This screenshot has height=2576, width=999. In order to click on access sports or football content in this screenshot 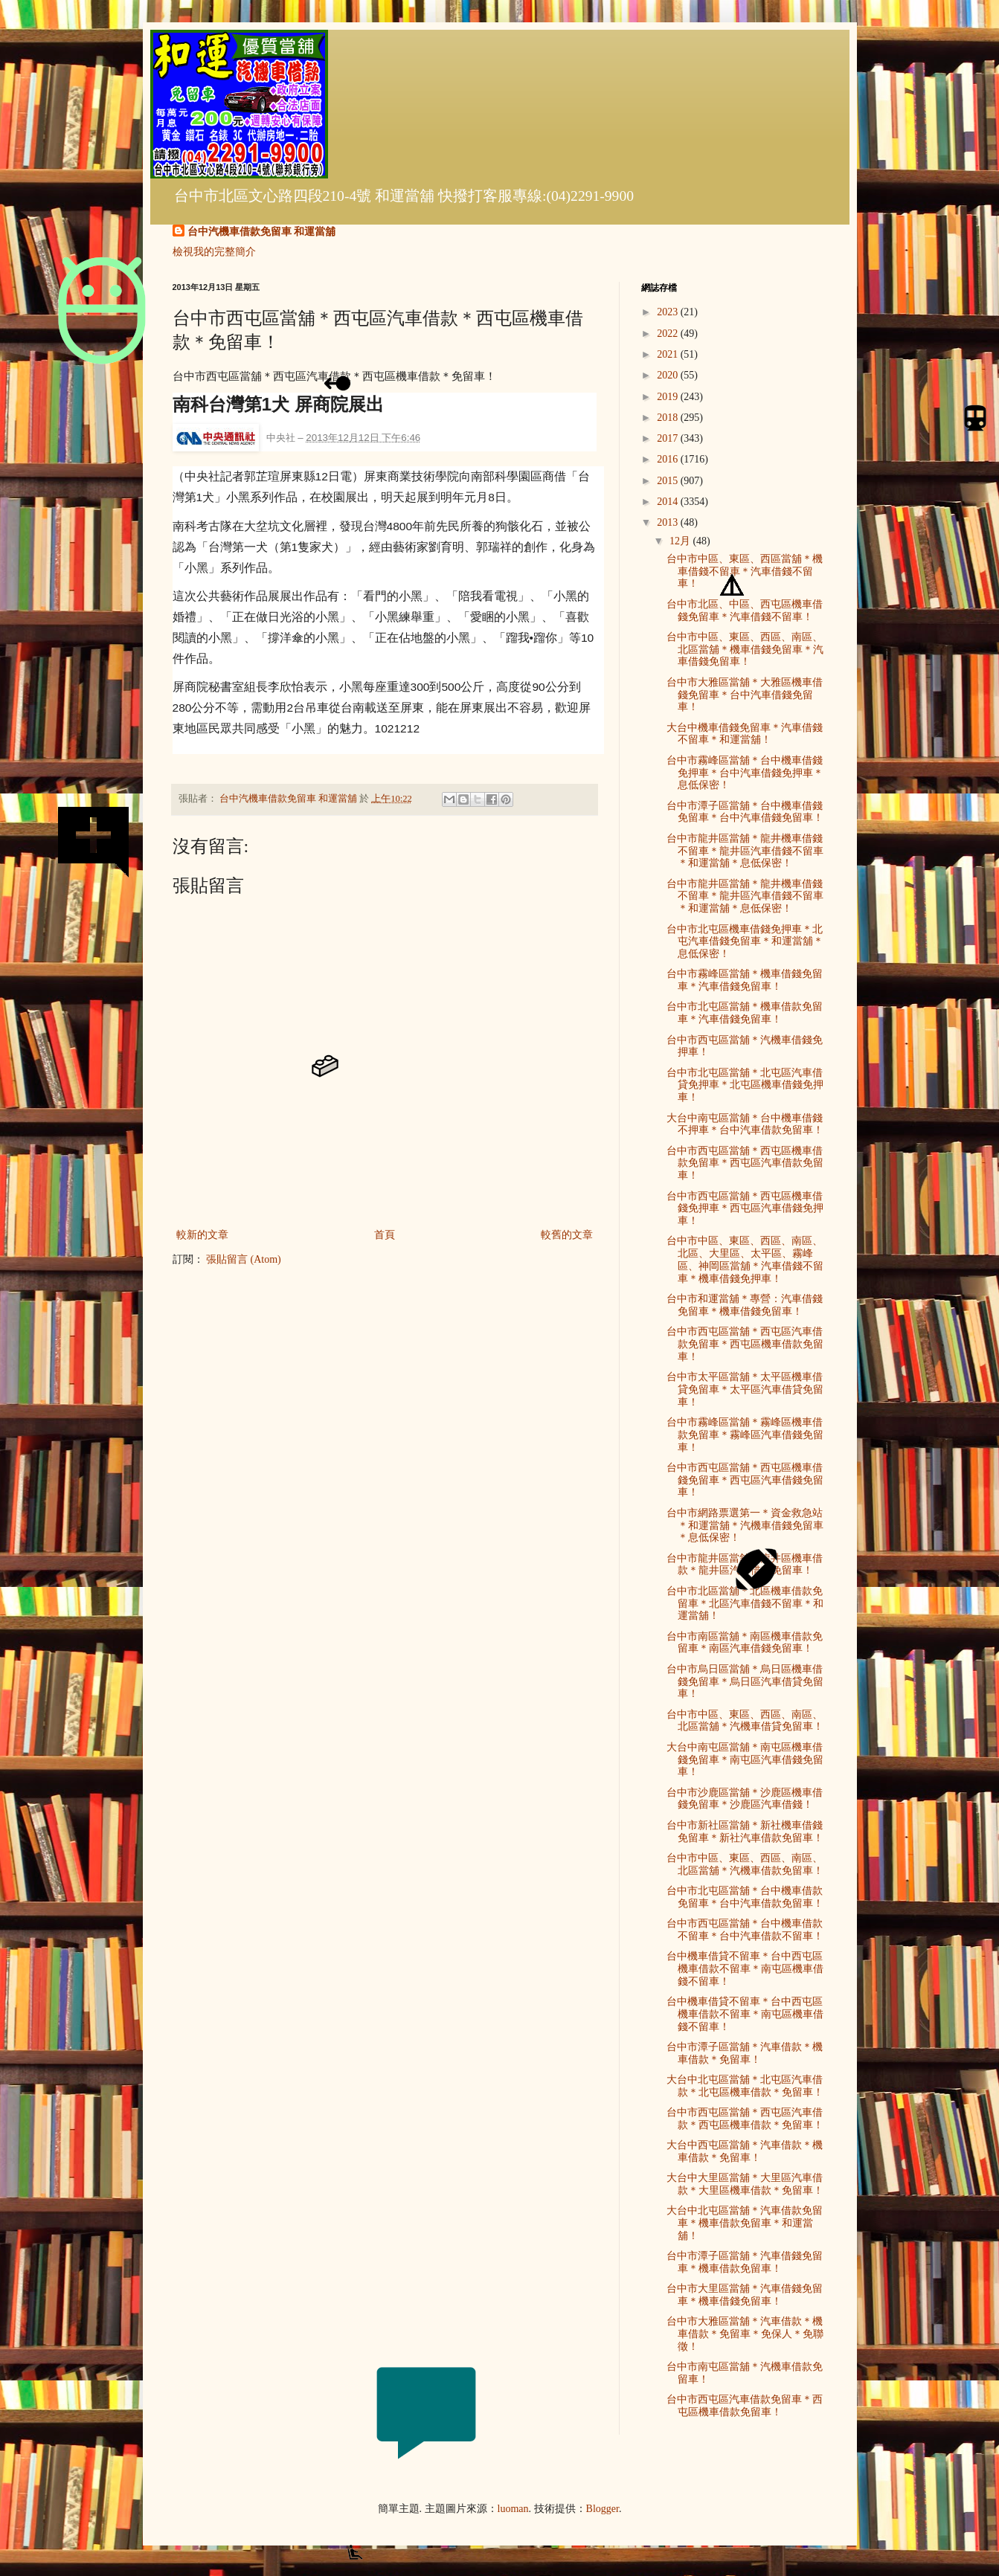, I will do `click(757, 1569)`.